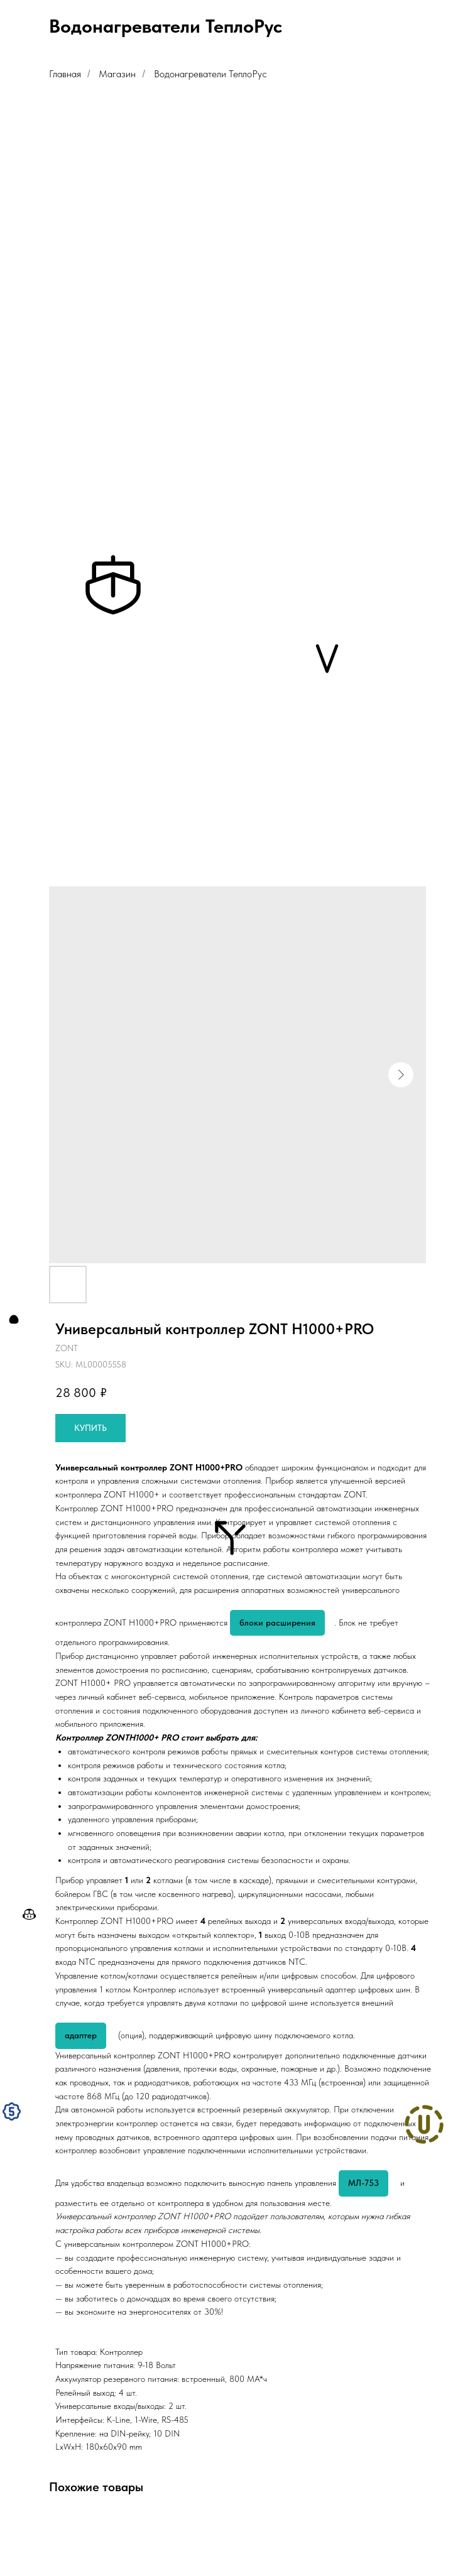  Describe the element at coordinates (327, 658) in the screenshot. I see `indicates items starting with the letter V` at that location.